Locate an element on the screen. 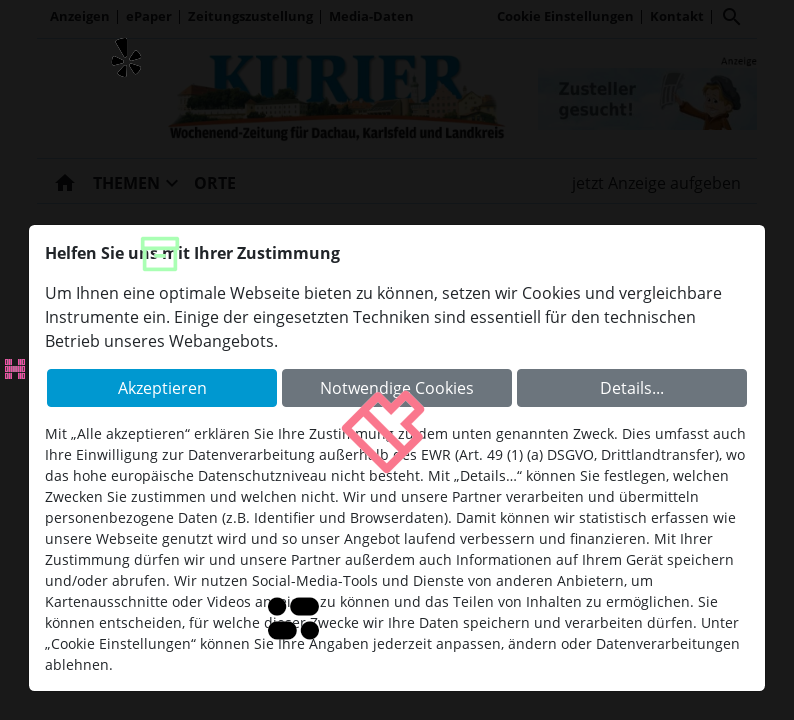 This screenshot has height=720, width=794. launch htop system monitoring application is located at coordinates (15, 369).